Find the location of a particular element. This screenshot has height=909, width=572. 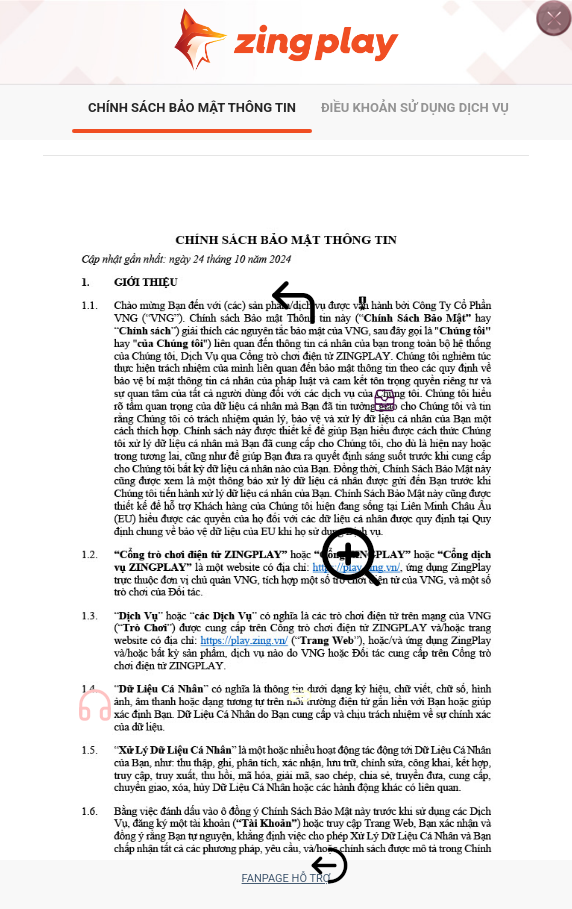

go back to the previous screen is located at coordinates (293, 302).